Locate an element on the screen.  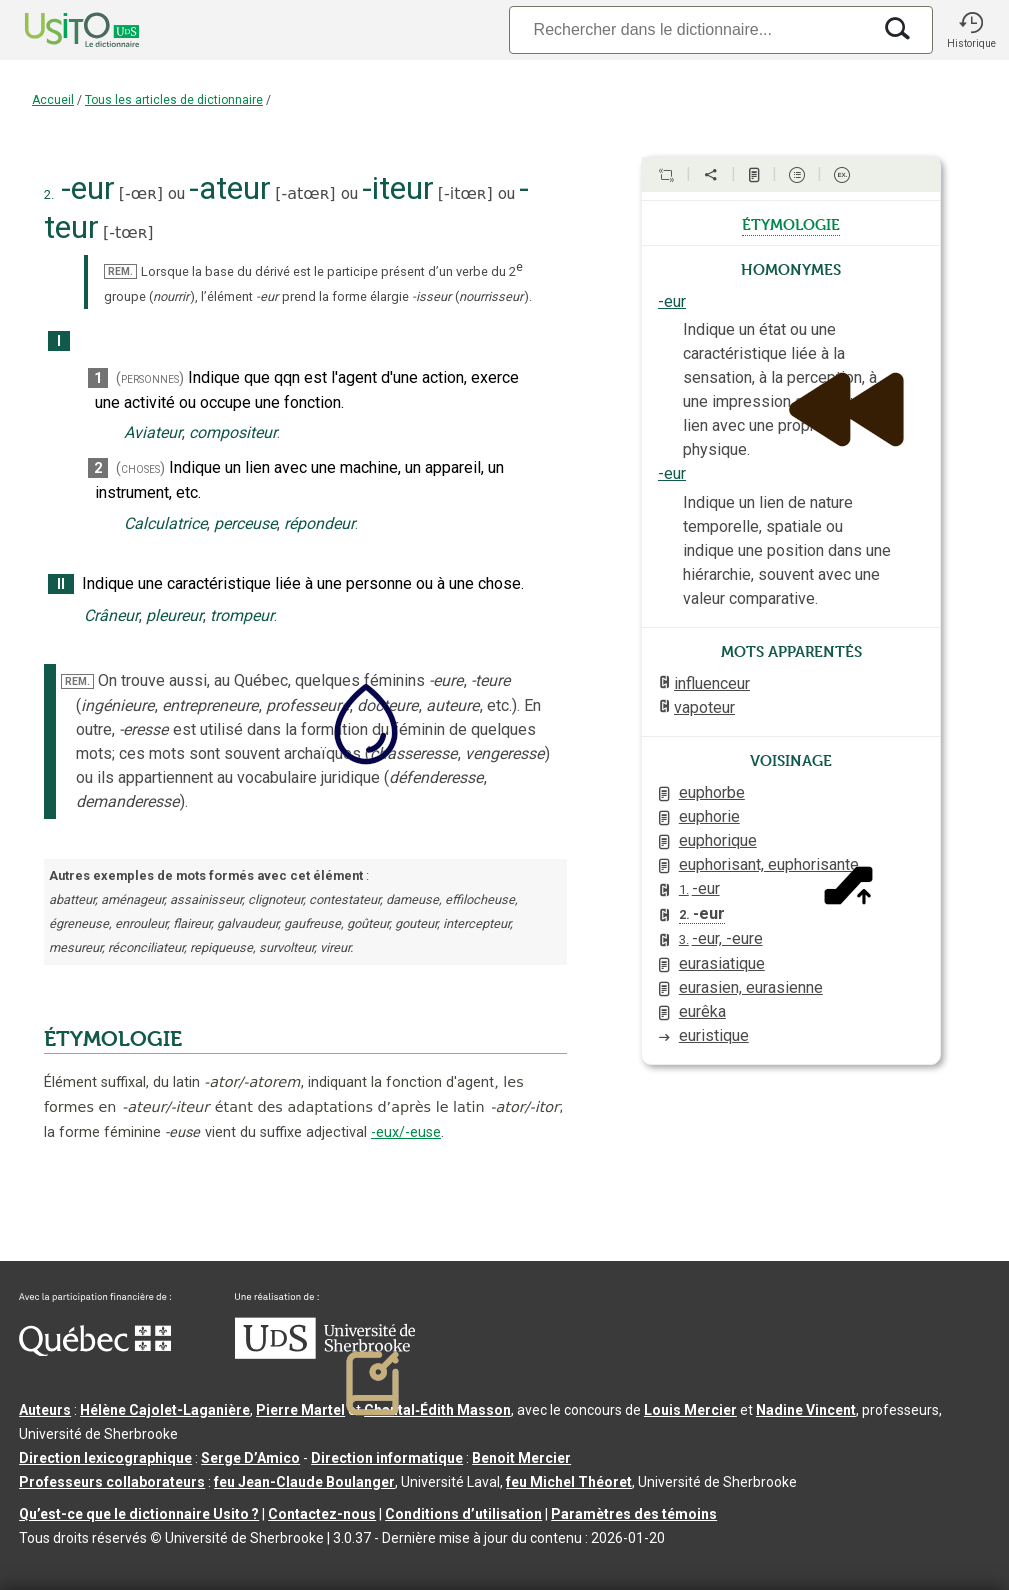
adjust water or hydration settings is located at coordinates (366, 727).